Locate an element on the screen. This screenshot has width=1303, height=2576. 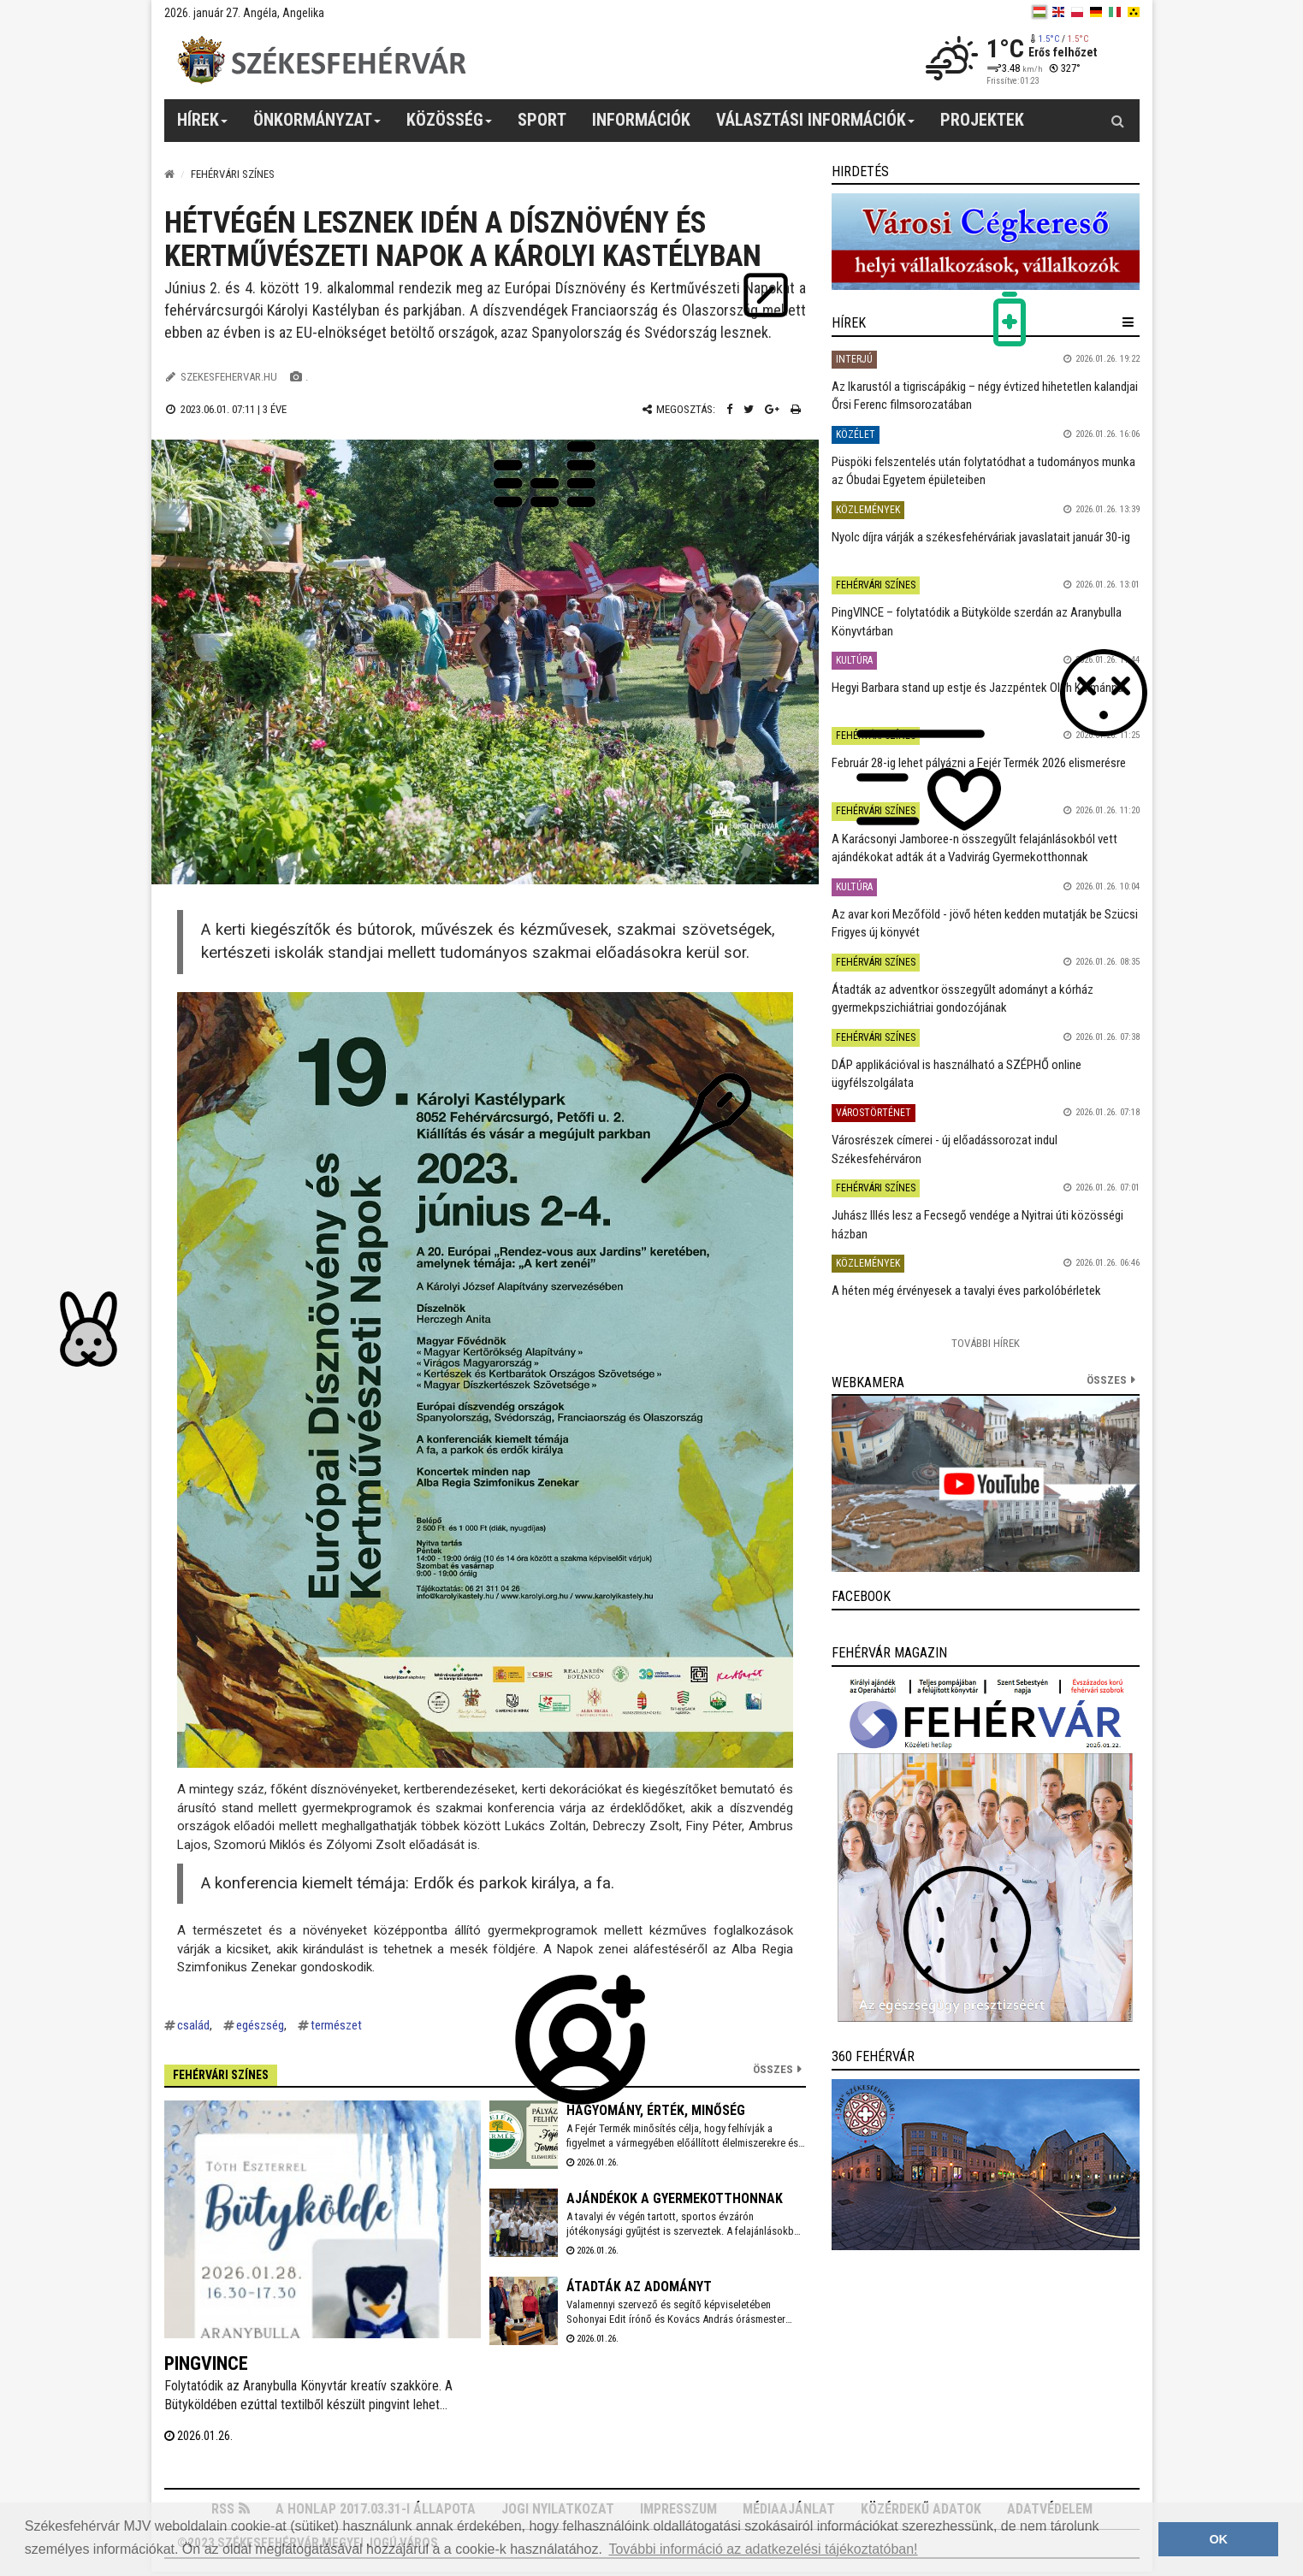
sewing or crafting tools is located at coordinates (696, 1128).